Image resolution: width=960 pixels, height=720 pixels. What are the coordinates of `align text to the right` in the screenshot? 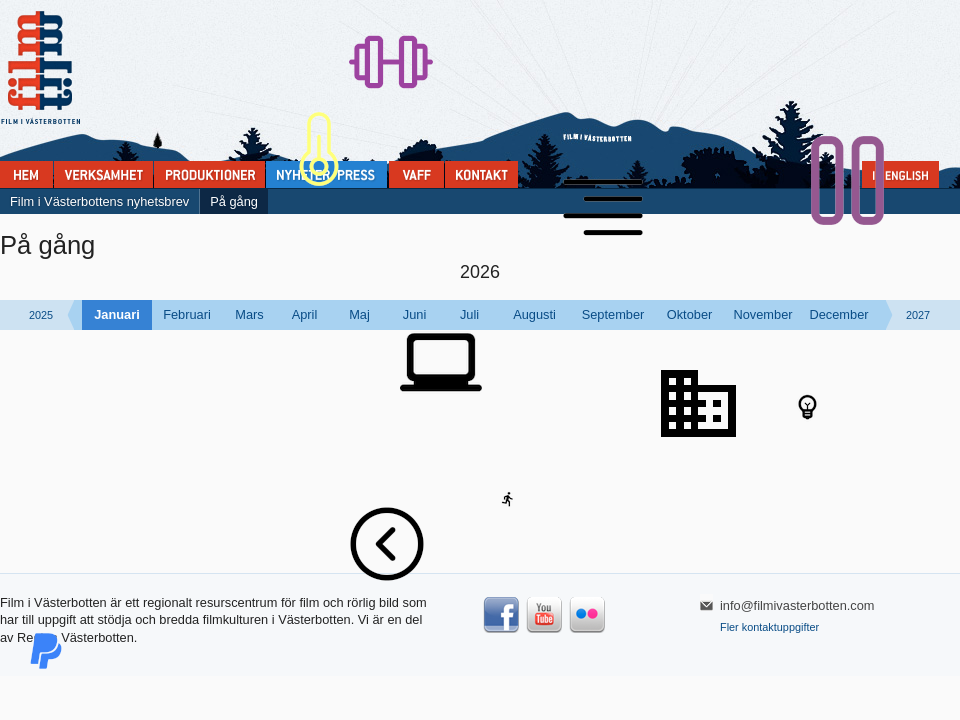 It's located at (603, 209).